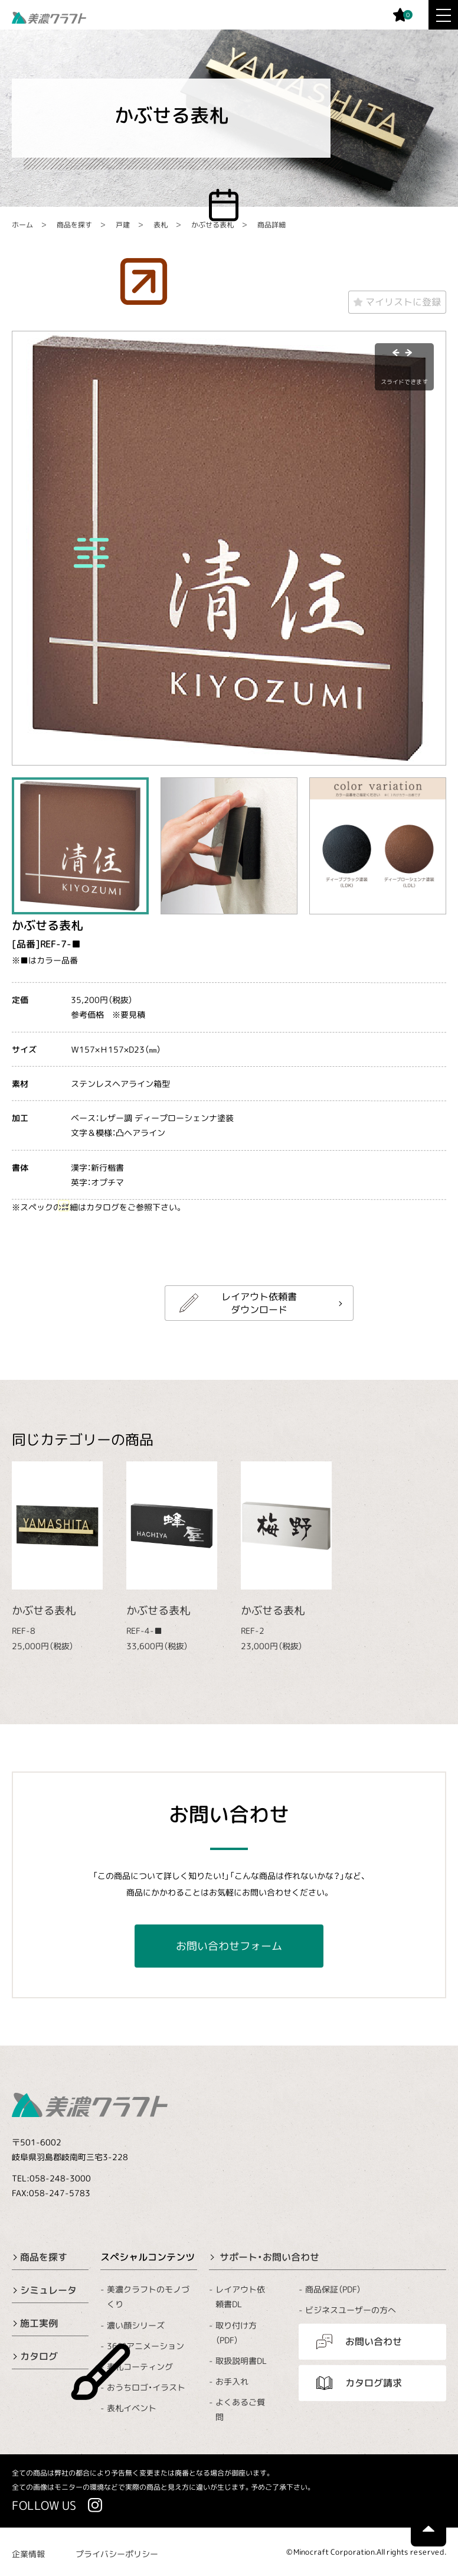 This screenshot has width=458, height=2576. Describe the element at coordinates (64, 1206) in the screenshot. I see `expand or open bottom panel` at that location.